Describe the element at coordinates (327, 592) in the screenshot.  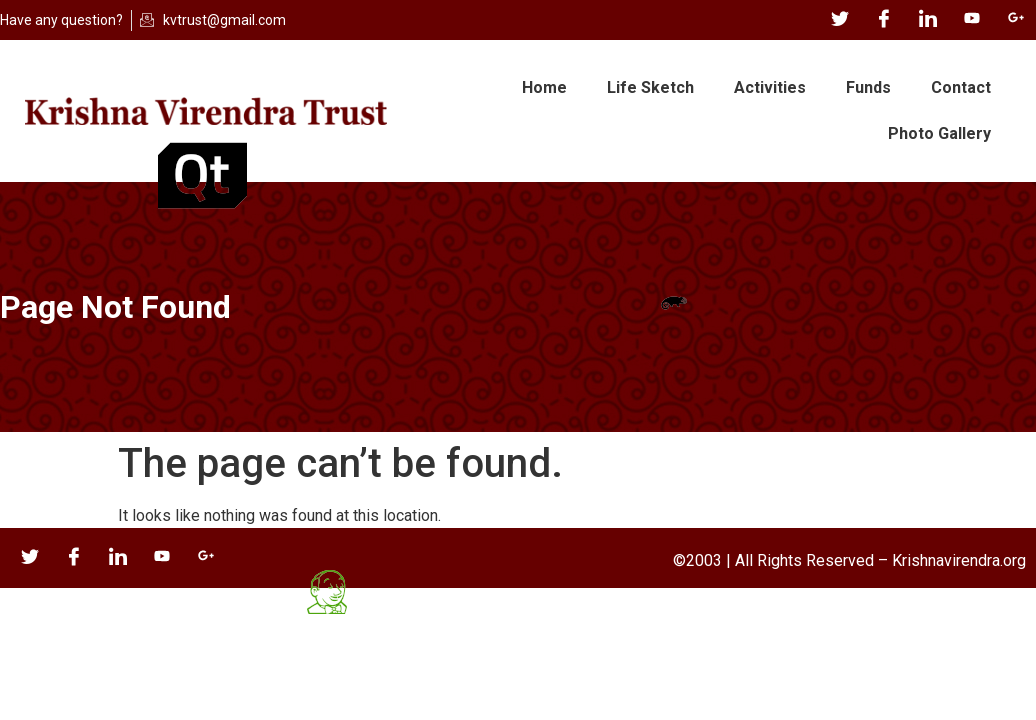
I see `jenkins CI/CD automation server logo` at that location.